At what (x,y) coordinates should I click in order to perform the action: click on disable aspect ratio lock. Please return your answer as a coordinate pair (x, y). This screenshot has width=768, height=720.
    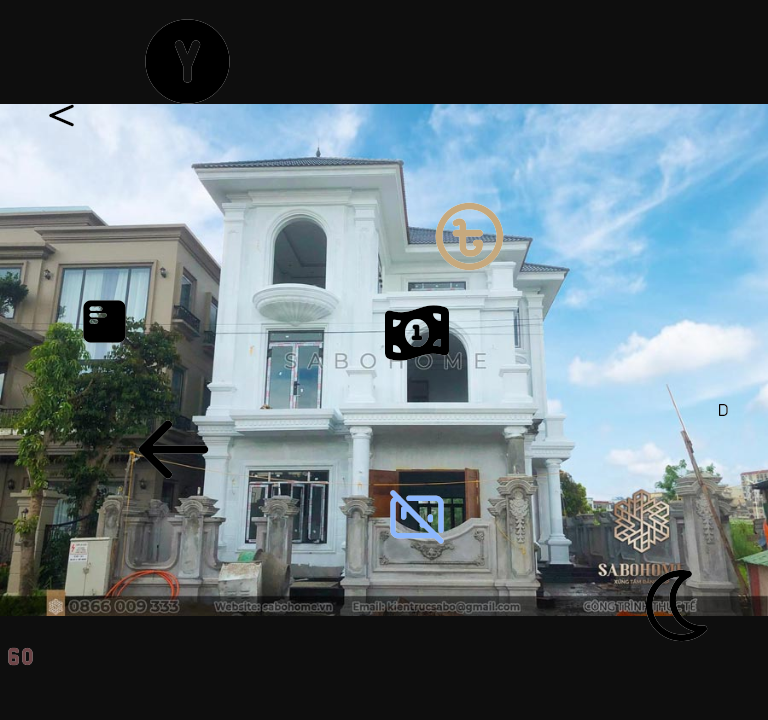
    Looking at the image, I should click on (417, 517).